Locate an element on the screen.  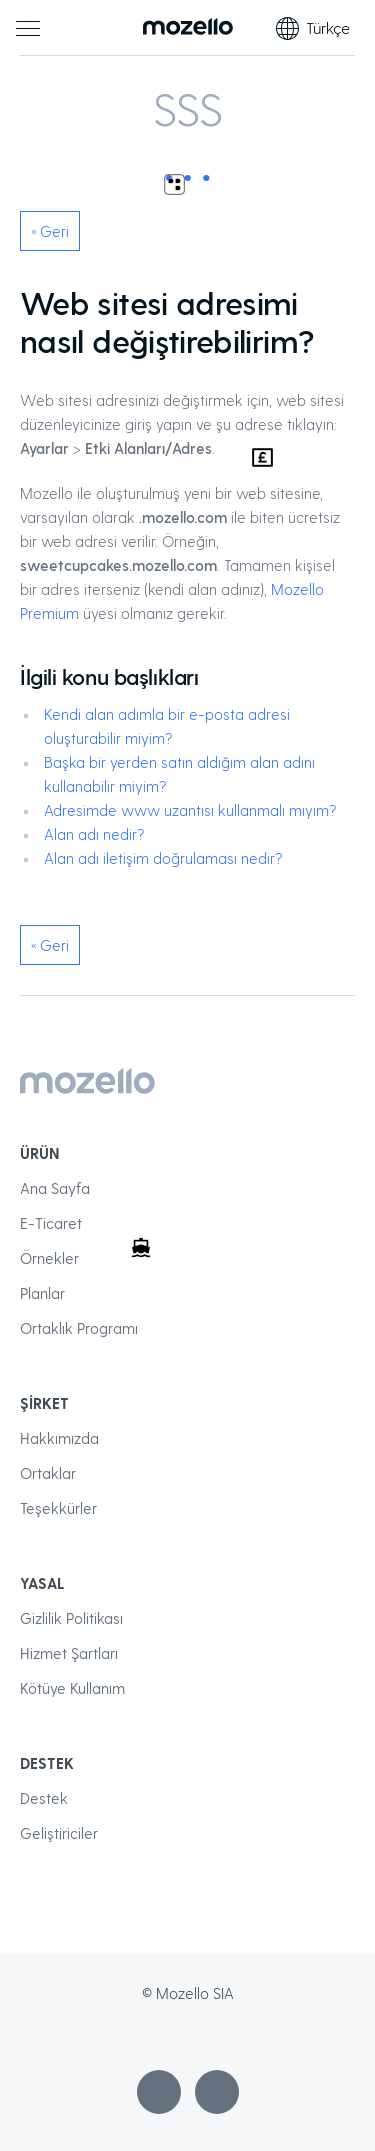
view balance in british pounds is located at coordinates (262, 457).